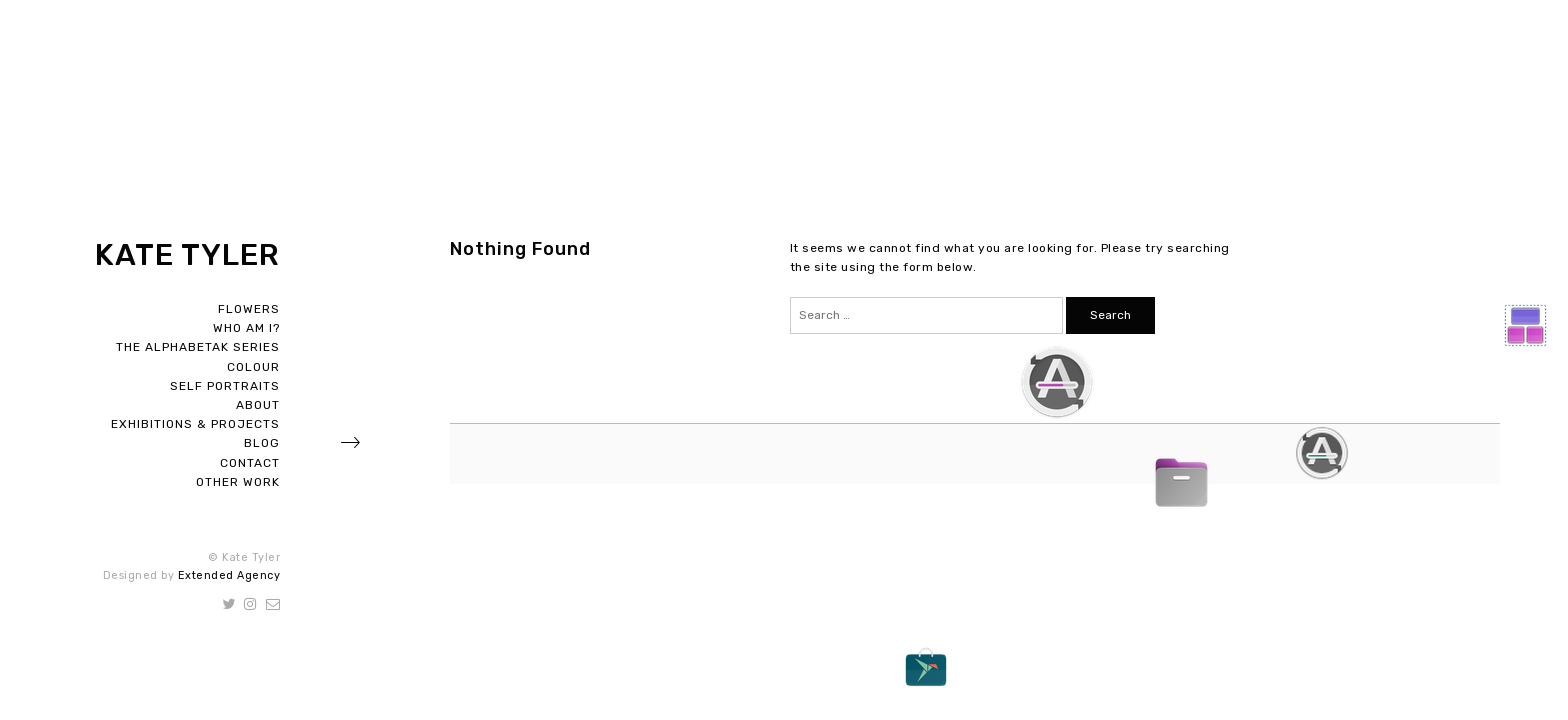 The width and height of the screenshot is (1568, 720). What do you see at coordinates (1057, 382) in the screenshot?
I see `check for available software updates` at bounding box center [1057, 382].